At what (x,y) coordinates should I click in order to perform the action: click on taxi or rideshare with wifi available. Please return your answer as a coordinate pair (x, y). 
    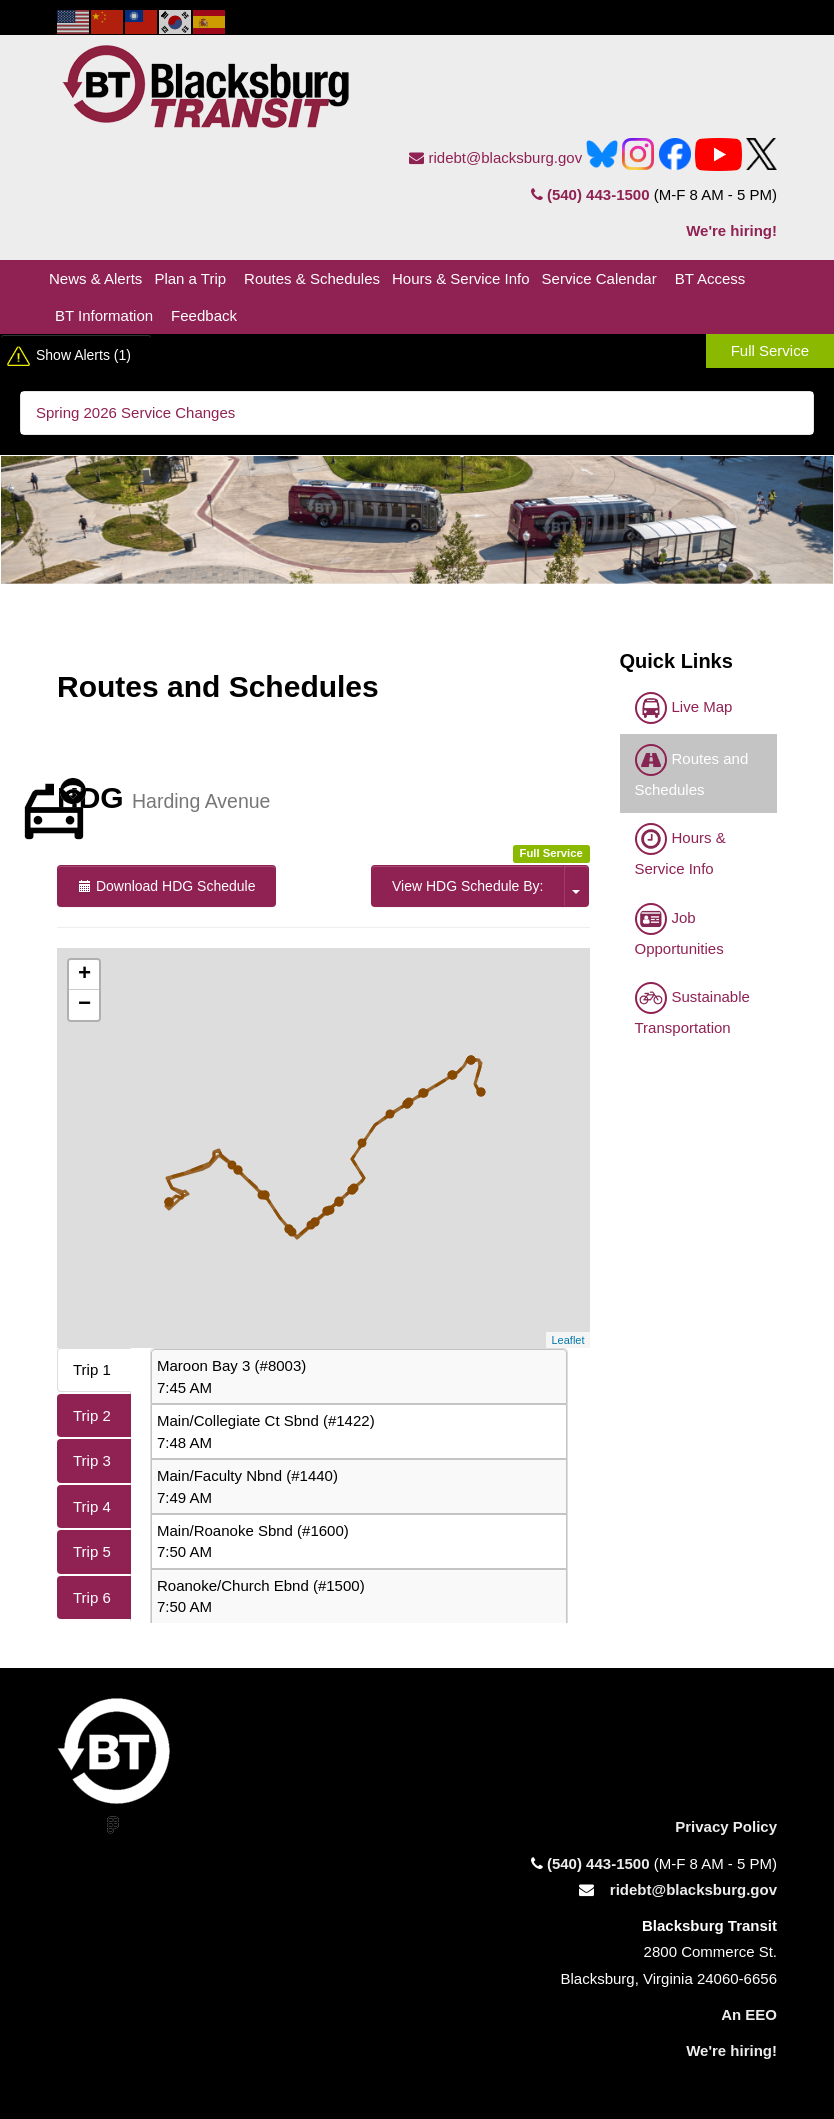
    Looking at the image, I should click on (54, 810).